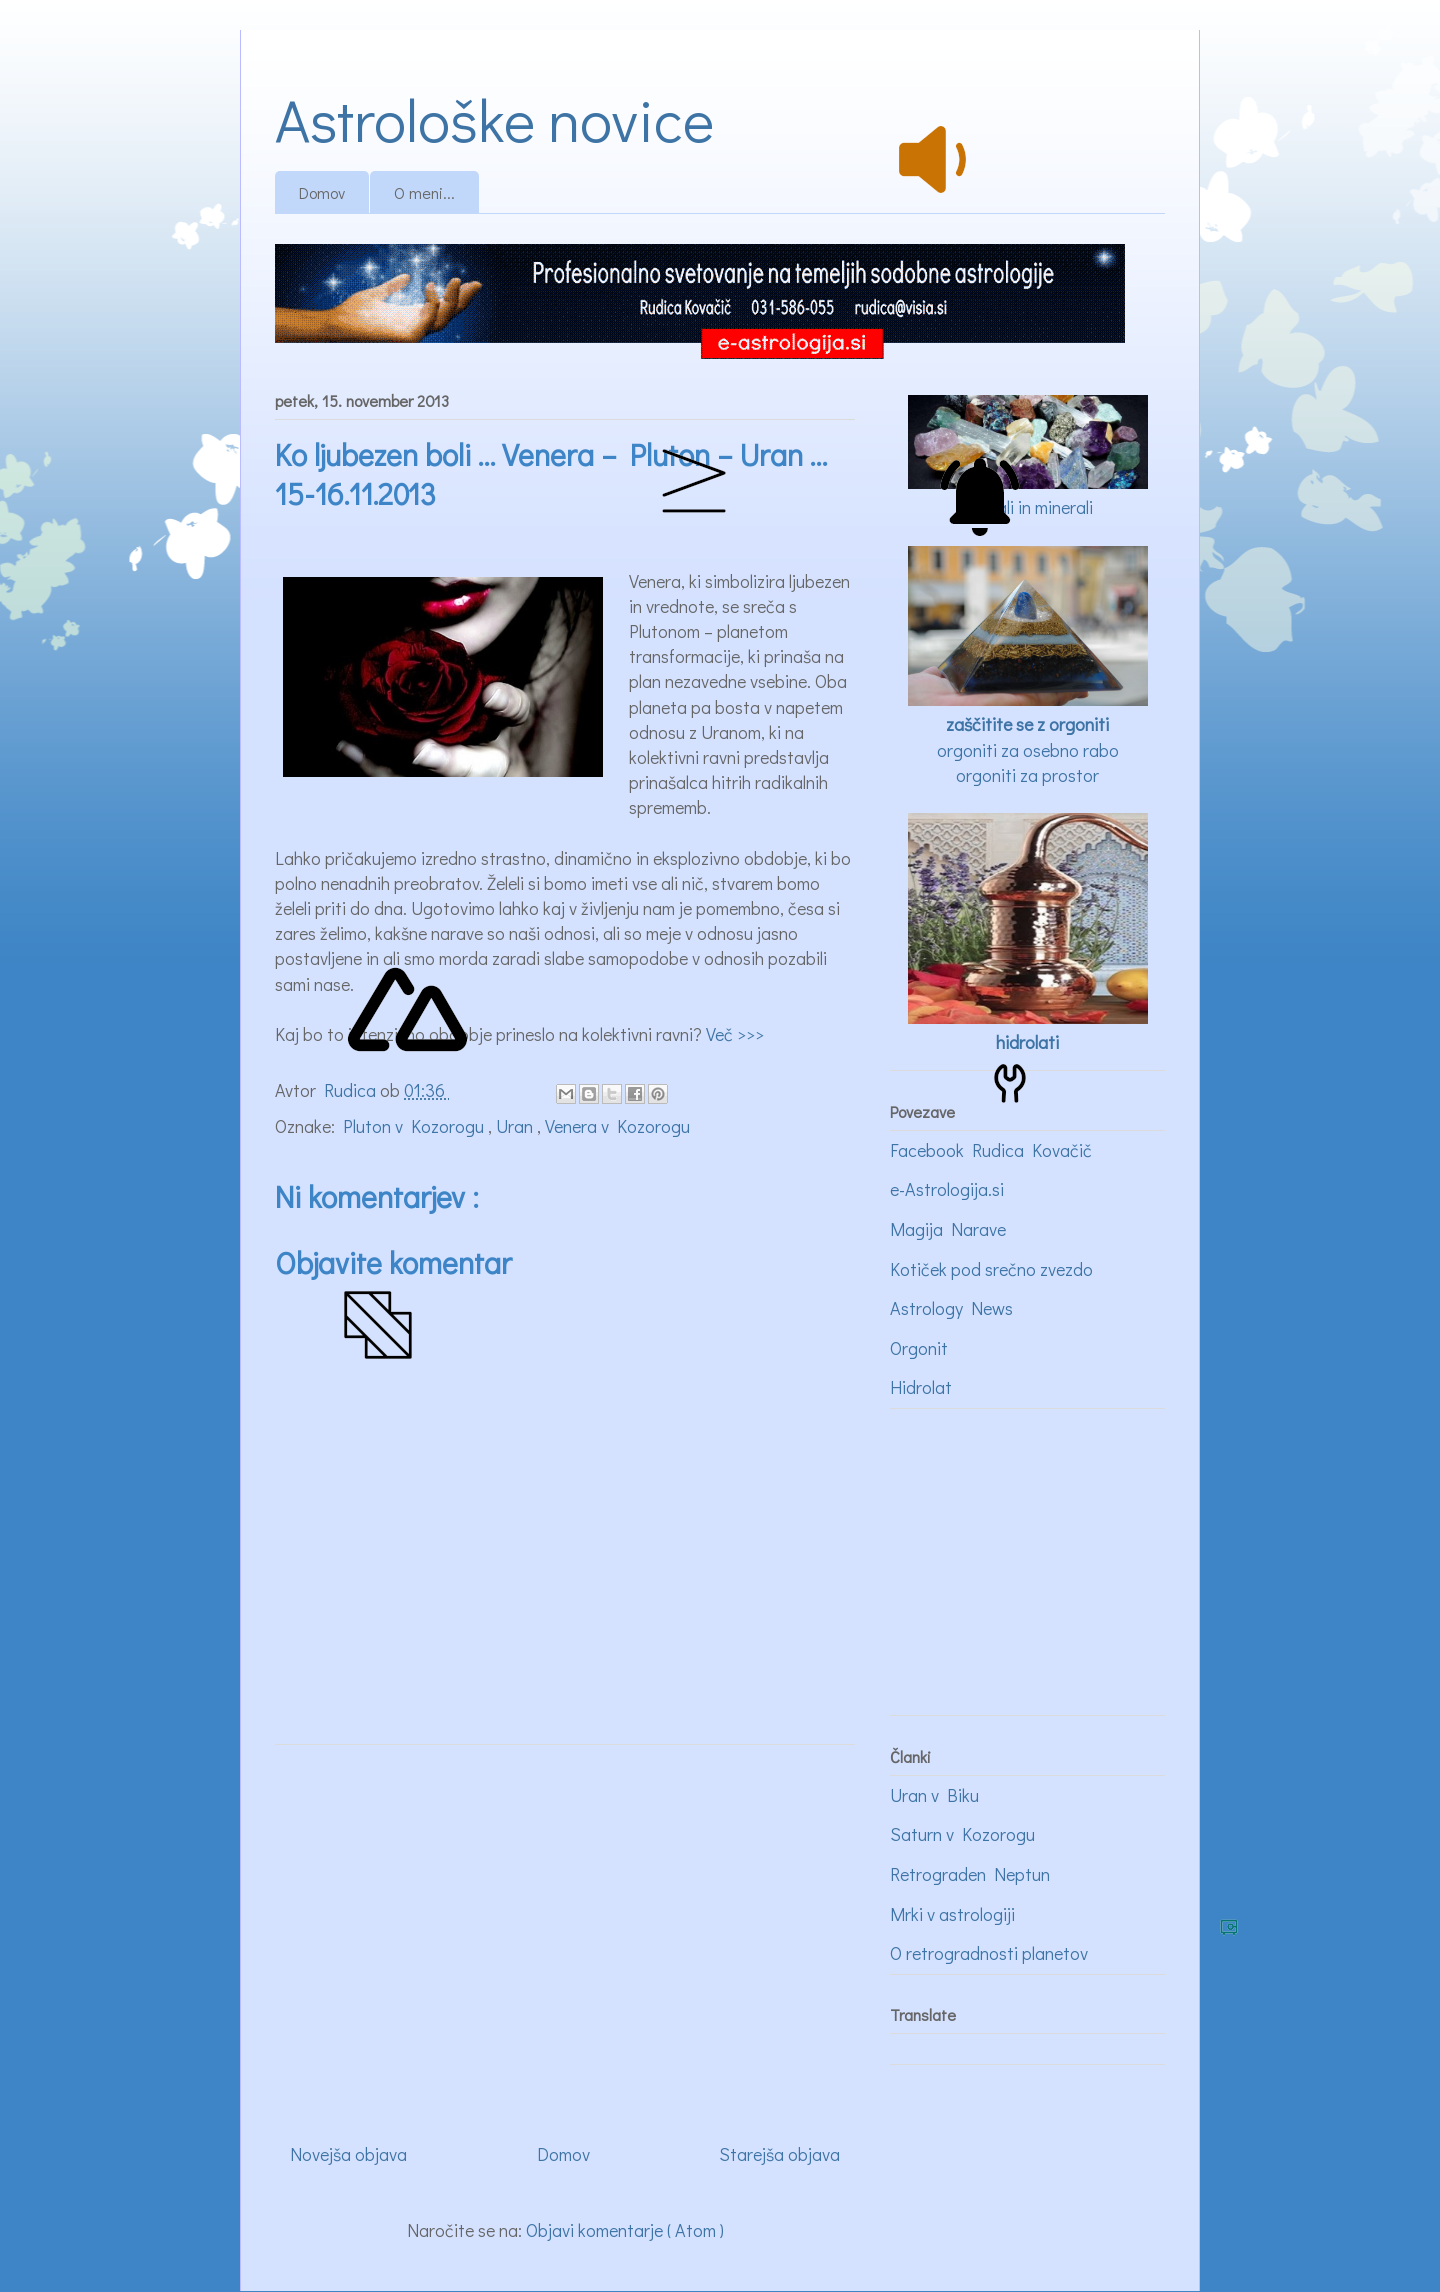 The width and height of the screenshot is (1440, 2292). What do you see at coordinates (407, 1009) in the screenshot?
I see `nuxt.js framework logo` at bounding box center [407, 1009].